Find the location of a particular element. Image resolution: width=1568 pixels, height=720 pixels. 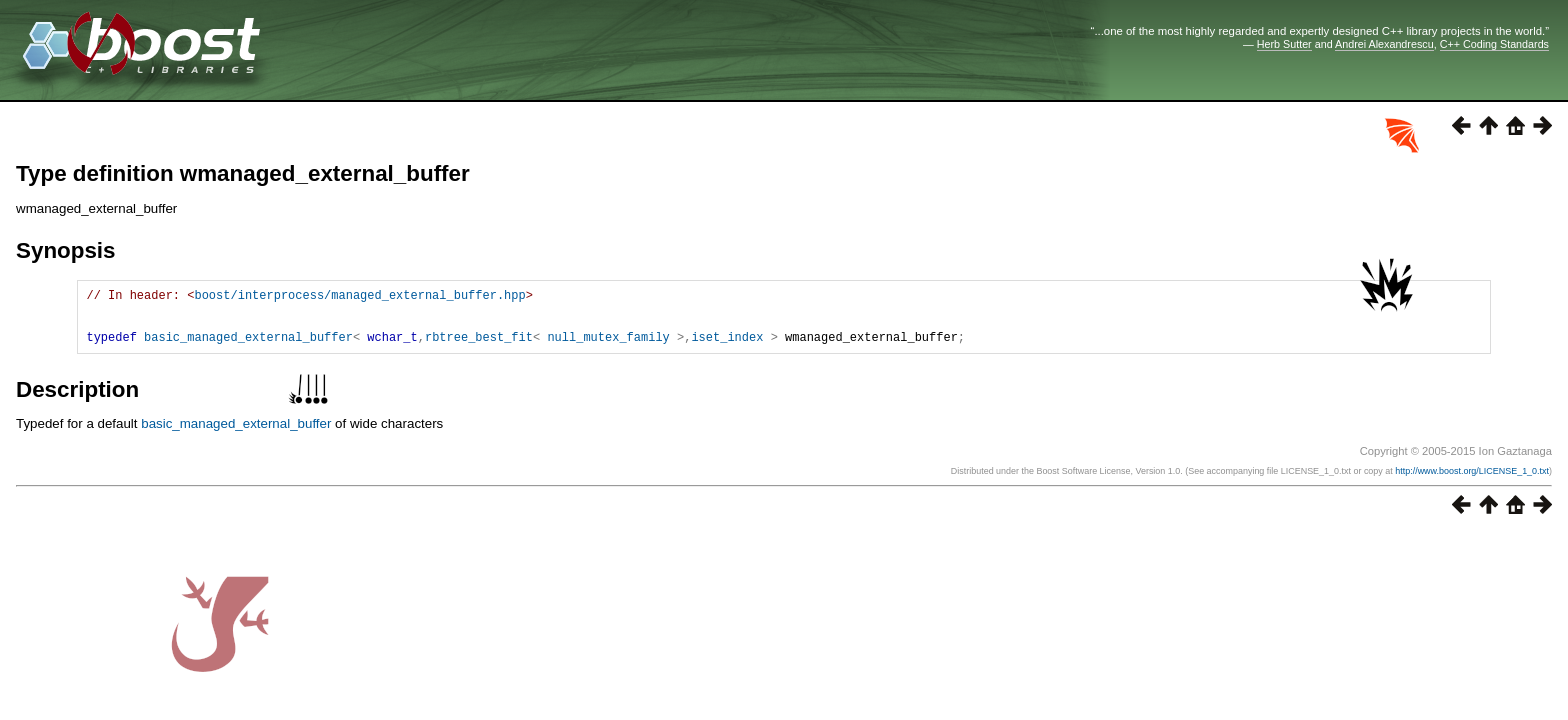

access physics simulation or momentum-based game mechanics is located at coordinates (308, 394).